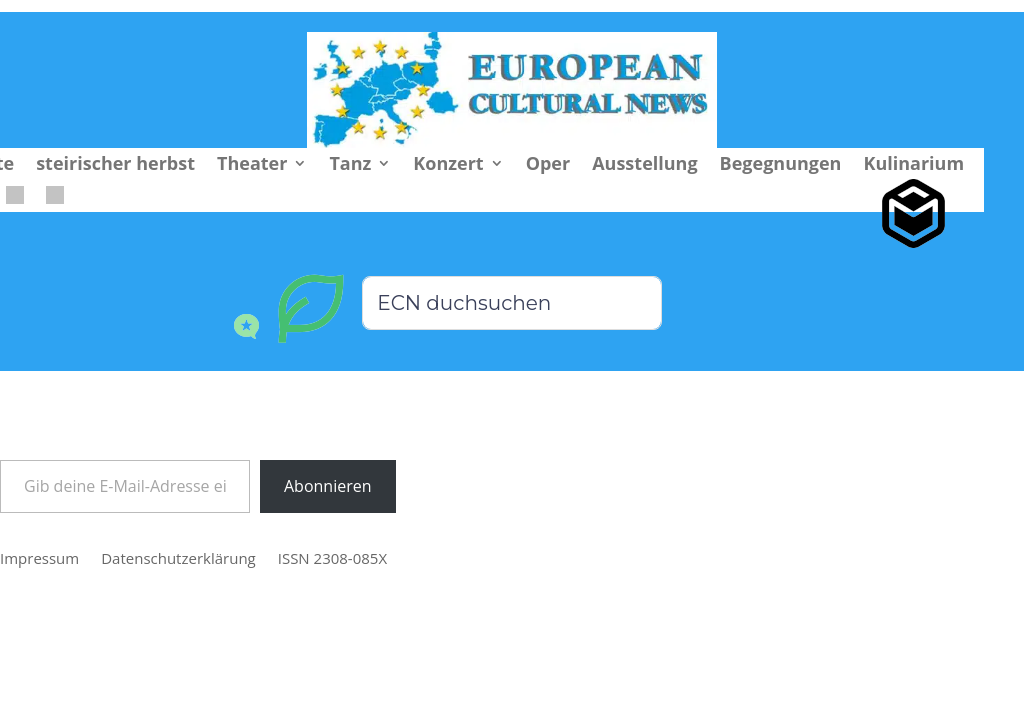 The image size is (1024, 720). What do you see at coordinates (913, 213) in the screenshot?
I see `metro bundler logo` at bounding box center [913, 213].